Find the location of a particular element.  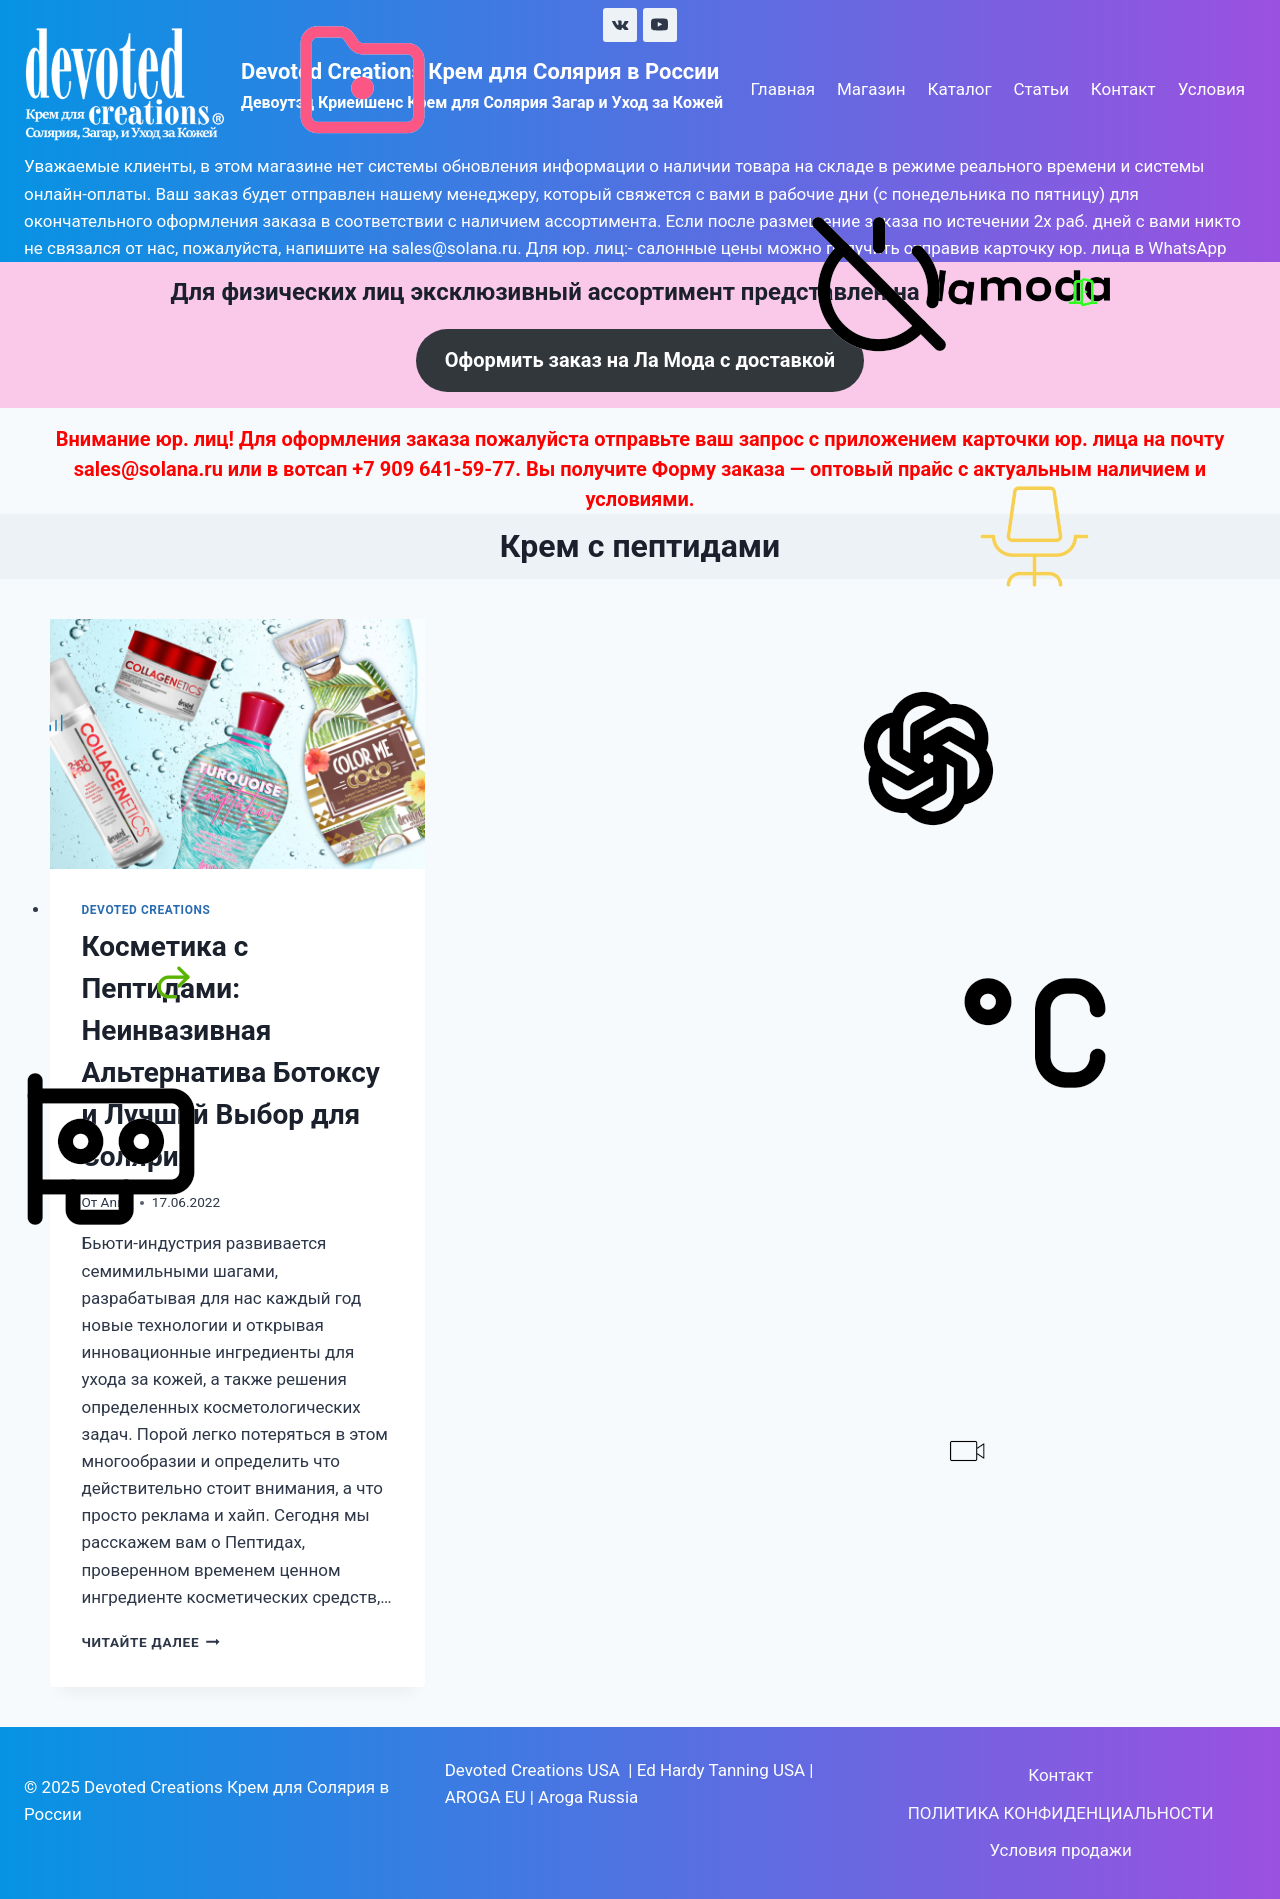

log out or exit the application is located at coordinates (1083, 292).